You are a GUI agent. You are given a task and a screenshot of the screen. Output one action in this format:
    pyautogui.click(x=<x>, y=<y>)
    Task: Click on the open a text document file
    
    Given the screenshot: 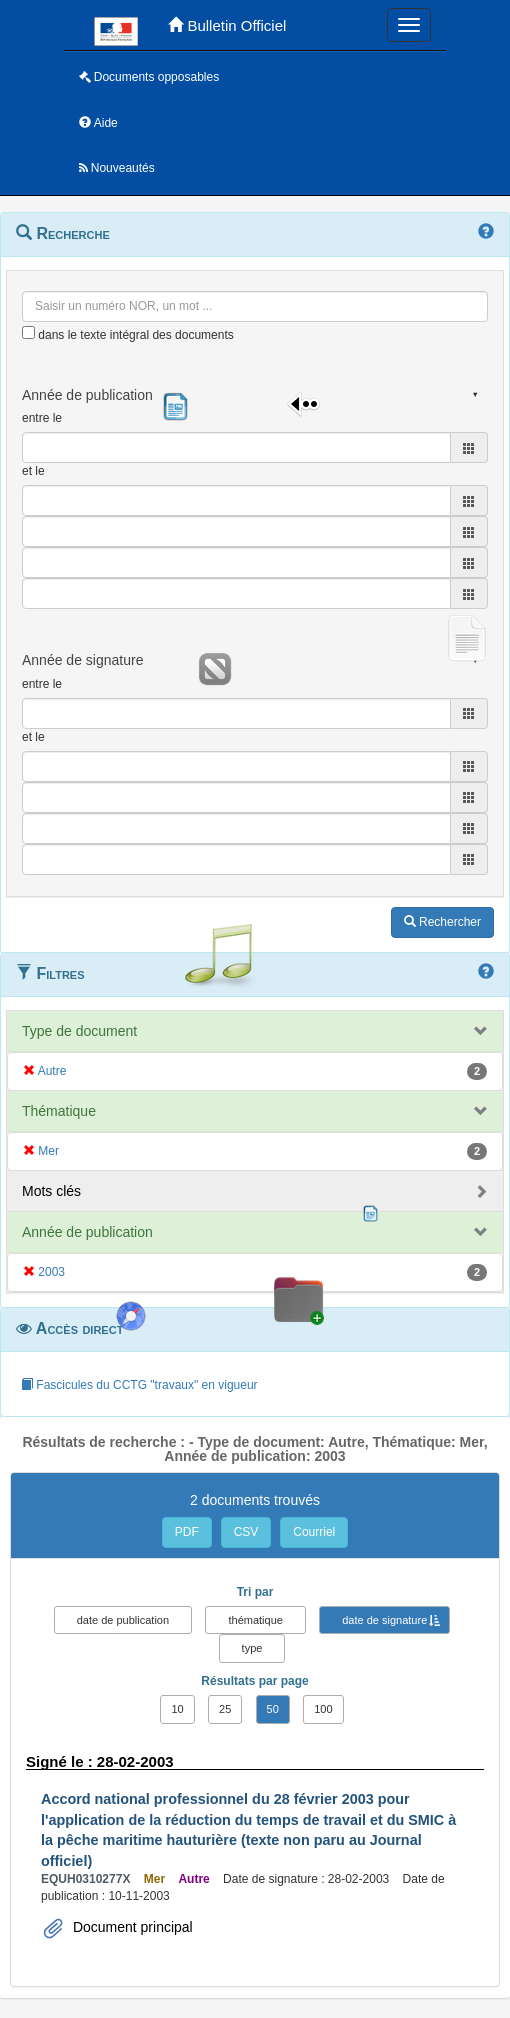 What is the action you would take?
    pyautogui.click(x=370, y=1213)
    